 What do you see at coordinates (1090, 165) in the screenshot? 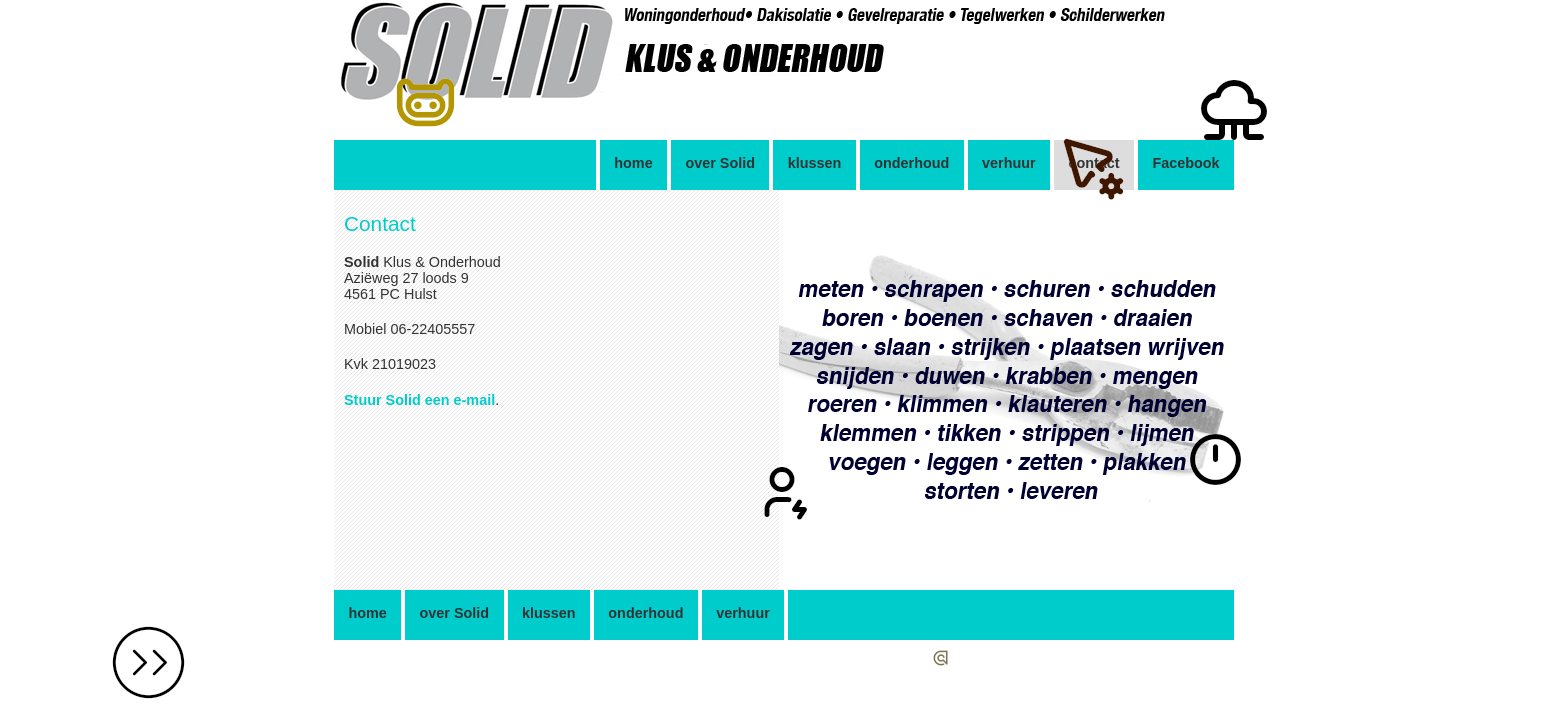
I see `adjust cursor or pointer settings` at bounding box center [1090, 165].